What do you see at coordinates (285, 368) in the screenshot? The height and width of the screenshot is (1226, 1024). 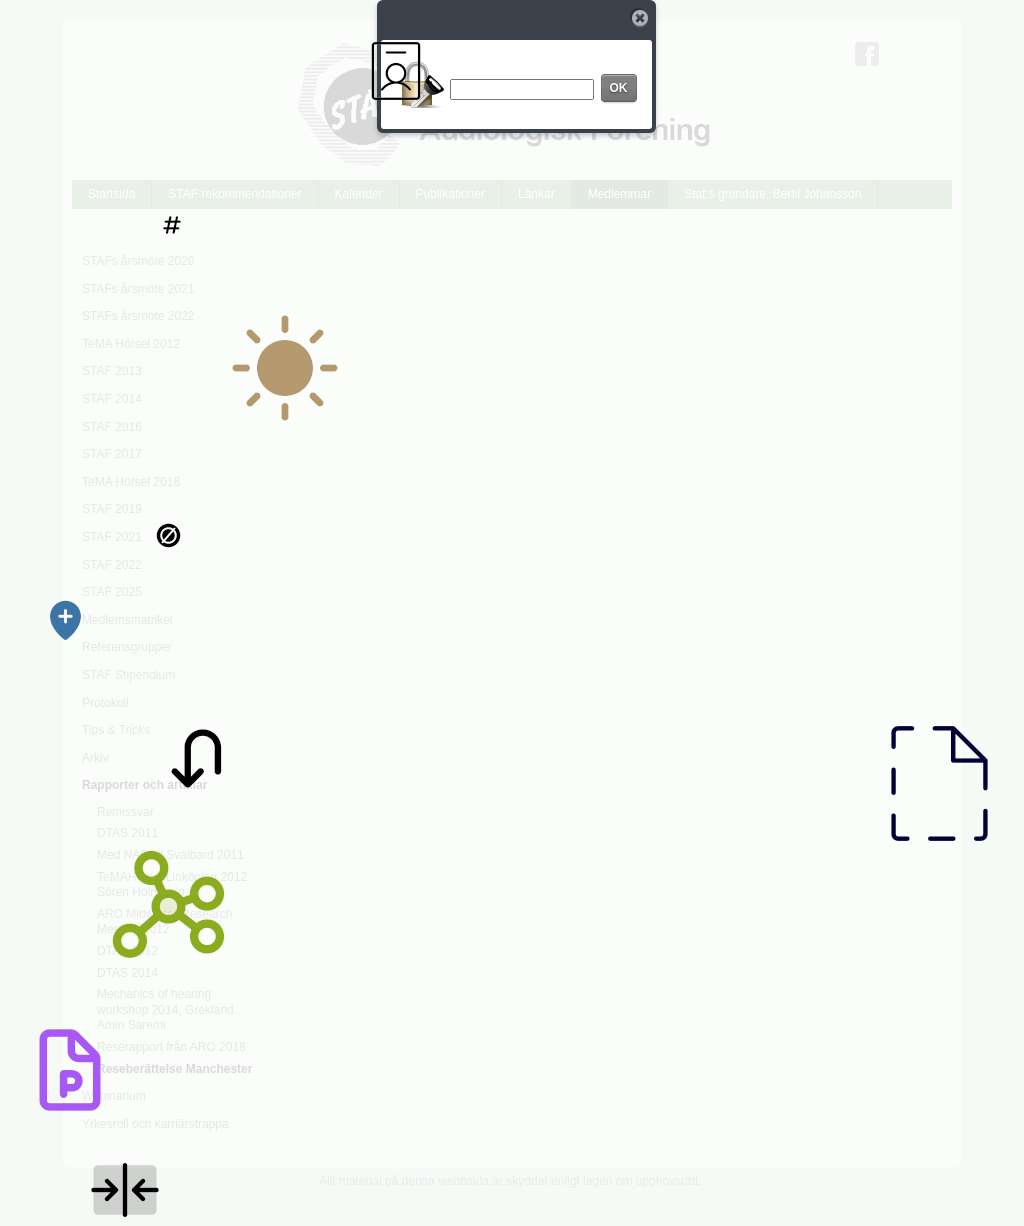 I see `switch to light mode` at bounding box center [285, 368].